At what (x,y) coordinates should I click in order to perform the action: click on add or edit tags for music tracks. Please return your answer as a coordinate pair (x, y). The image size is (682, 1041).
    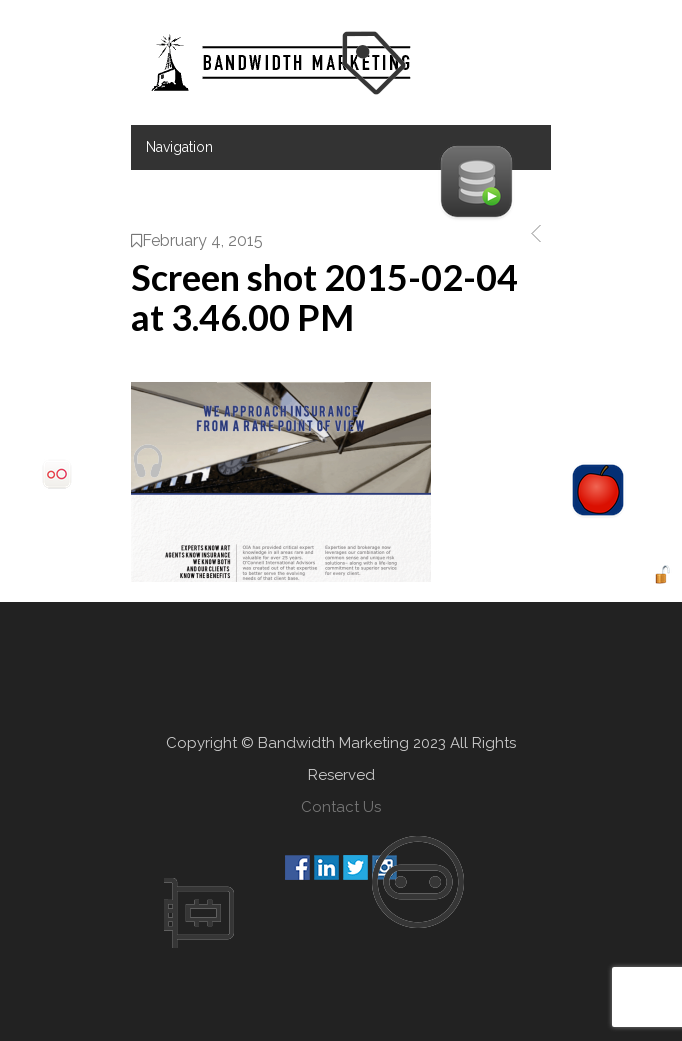
    Looking at the image, I should click on (374, 63).